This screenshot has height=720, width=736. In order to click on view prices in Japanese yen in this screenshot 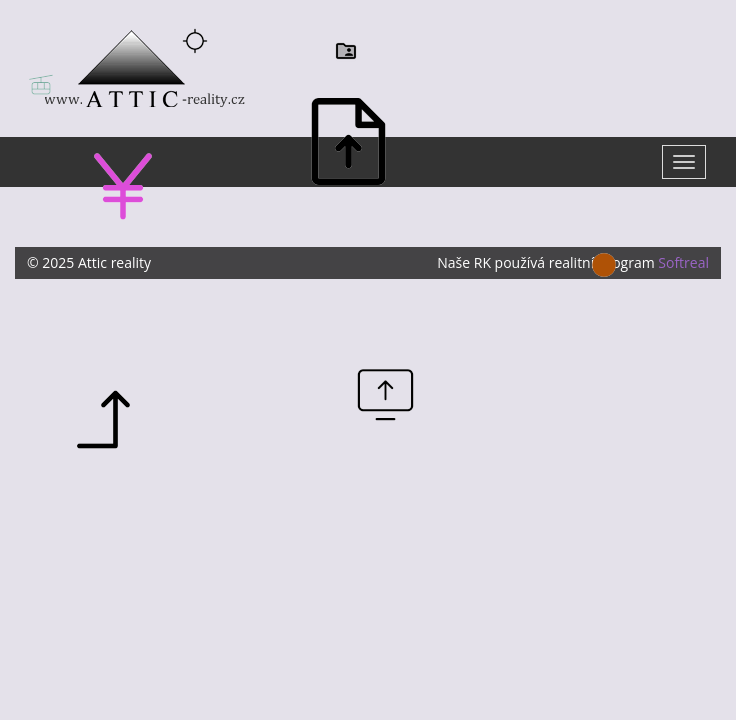, I will do `click(123, 185)`.